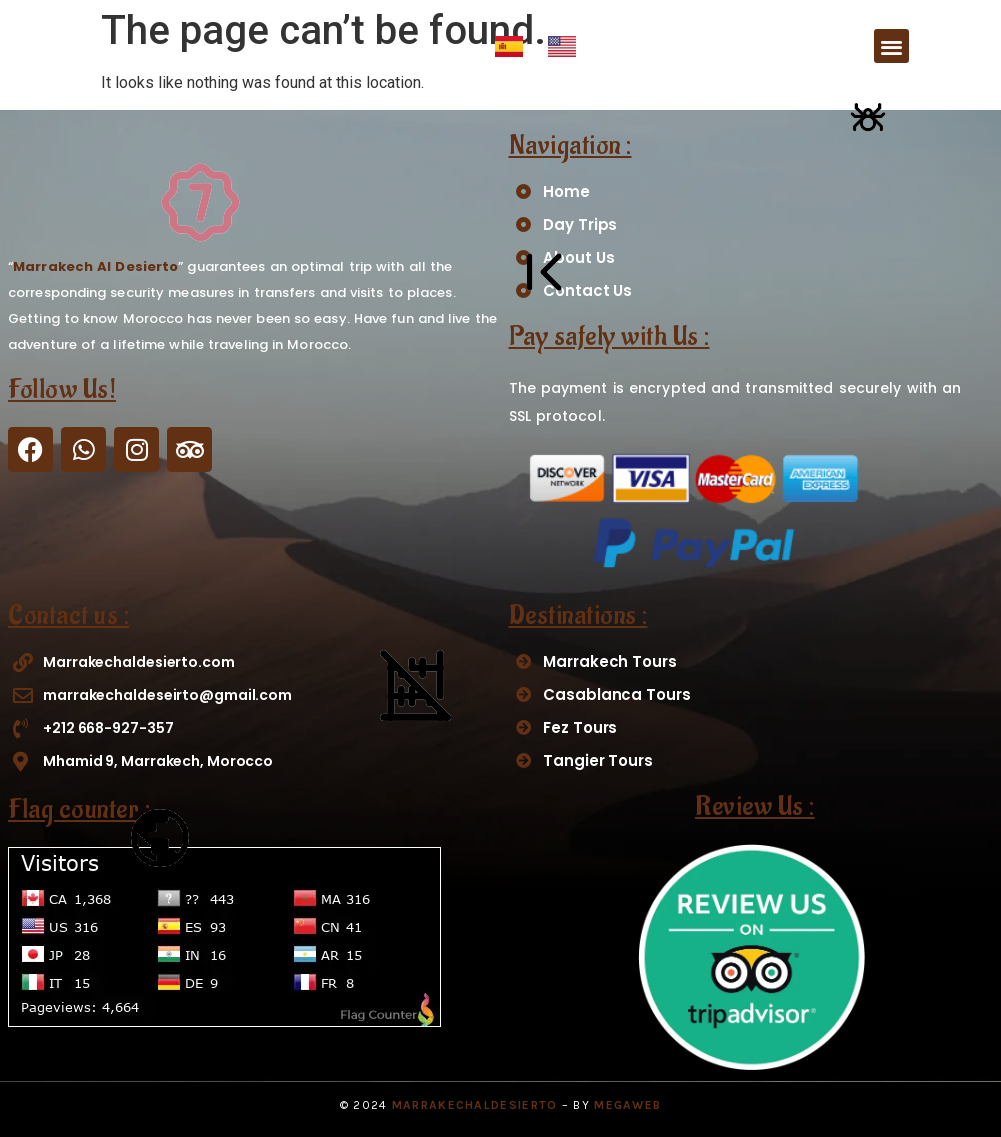  Describe the element at coordinates (415, 685) in the screenshot. I see `disable calculation or counting feature` at that location.